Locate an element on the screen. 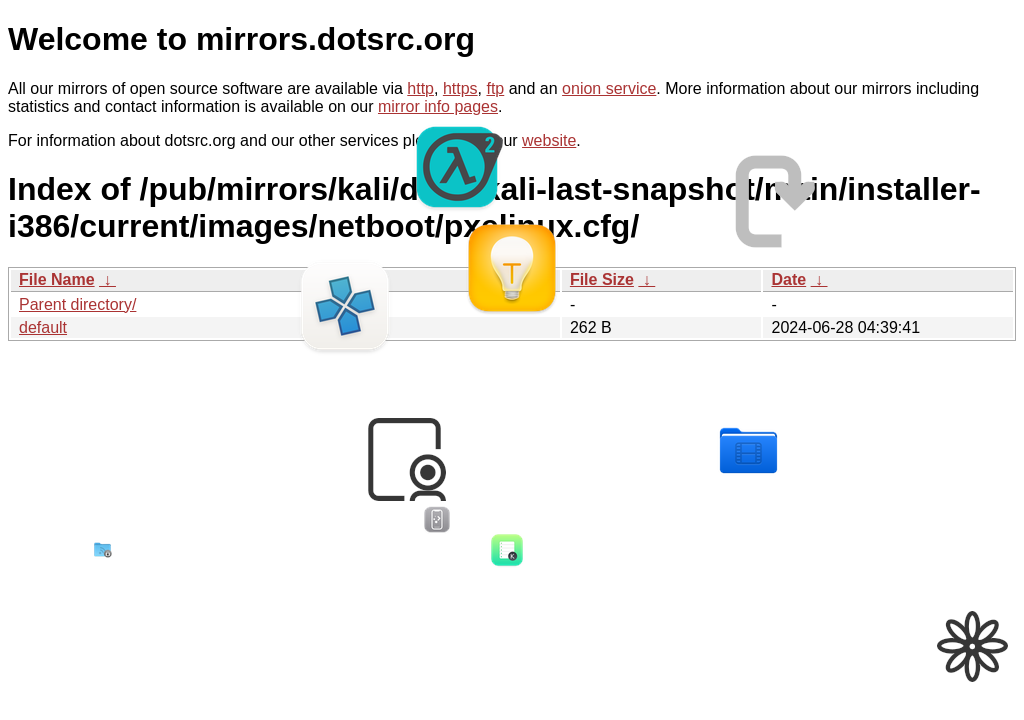 The height and width of the screenshot is (720, 1024). configure kde connect settings is located at coordinates (437, 520).